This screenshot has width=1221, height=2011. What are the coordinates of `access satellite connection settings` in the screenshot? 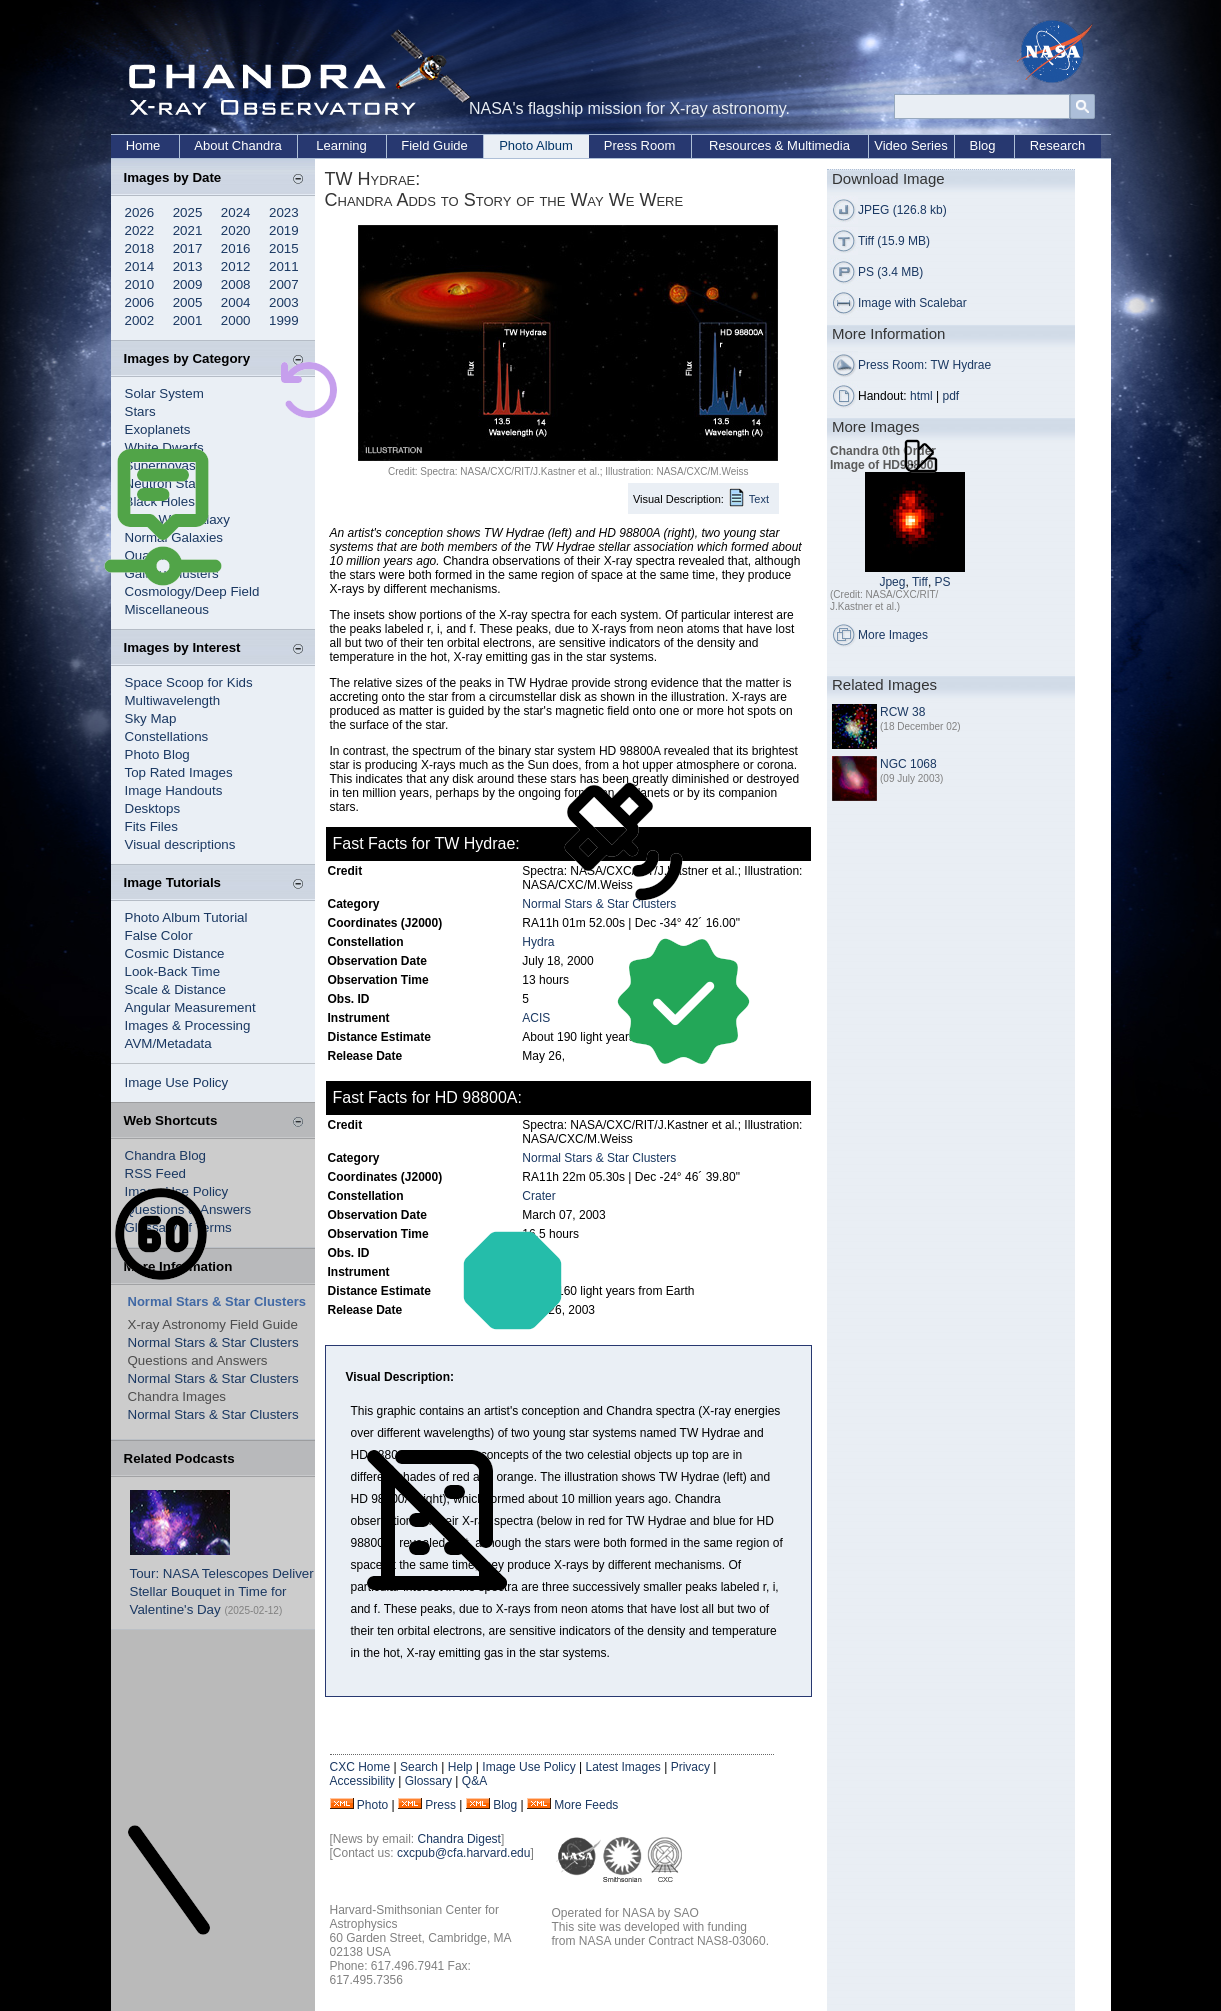 It's located at (623, 841).